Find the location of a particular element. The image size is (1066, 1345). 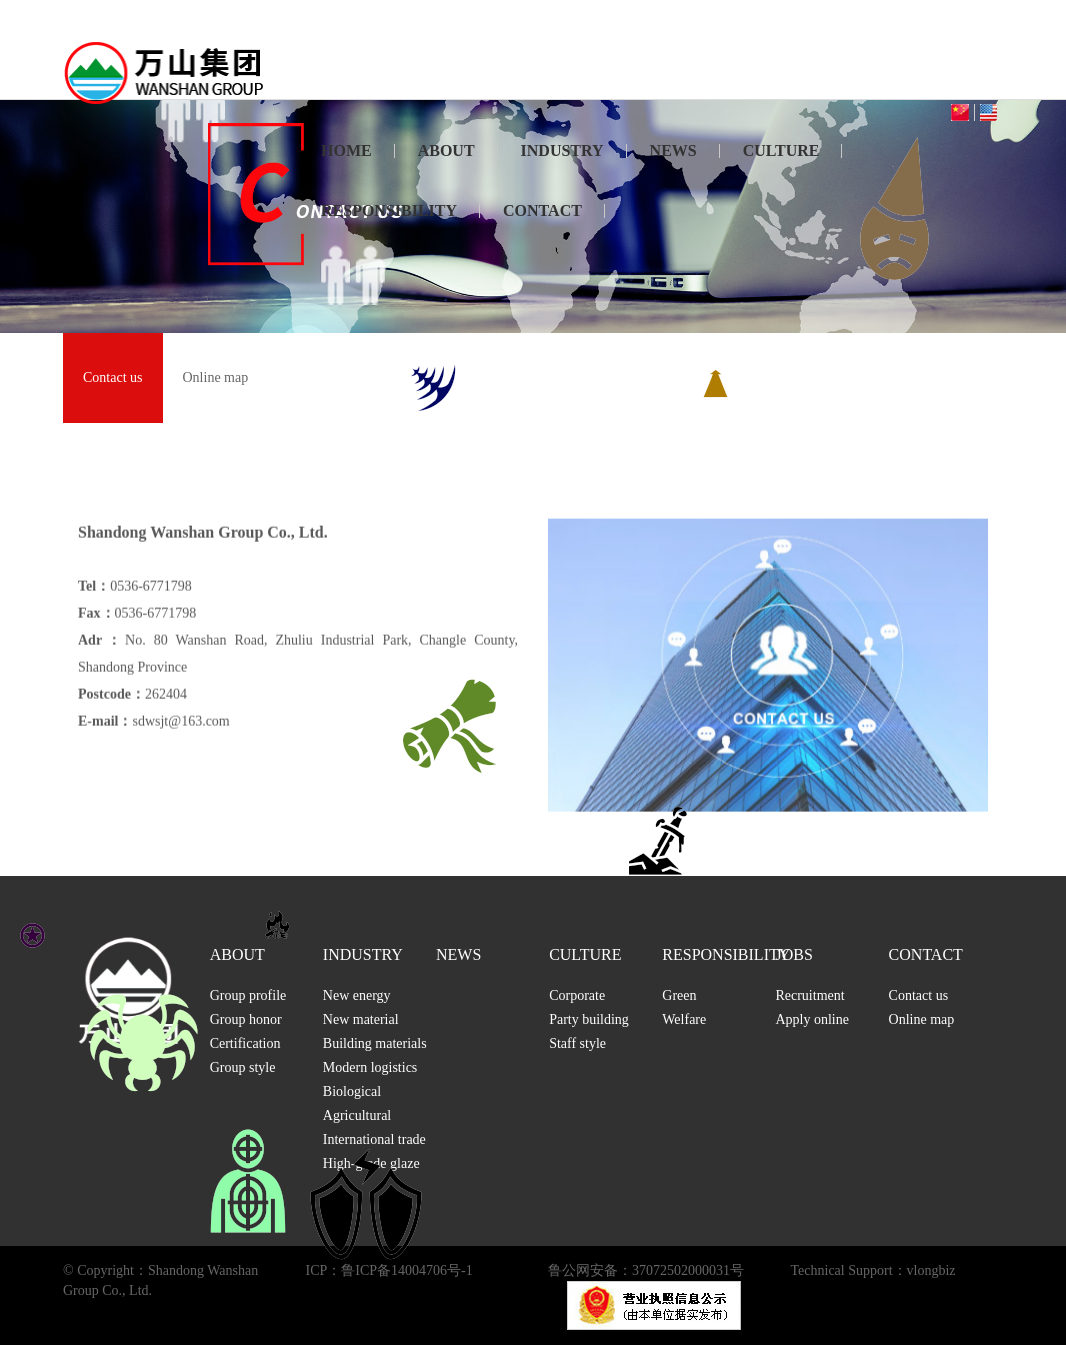

select a melee weapon in game inventory is located at coordinates (662, 840).